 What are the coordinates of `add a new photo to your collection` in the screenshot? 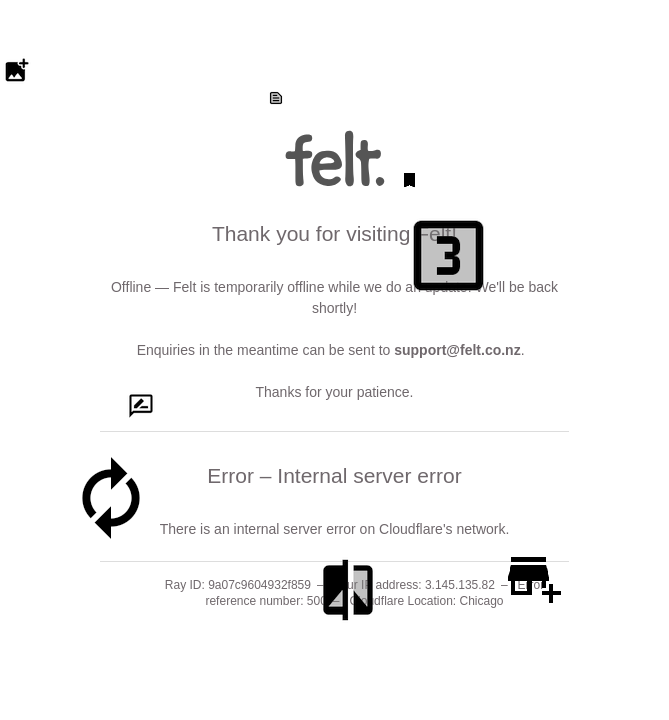 It's located at (16, 70).